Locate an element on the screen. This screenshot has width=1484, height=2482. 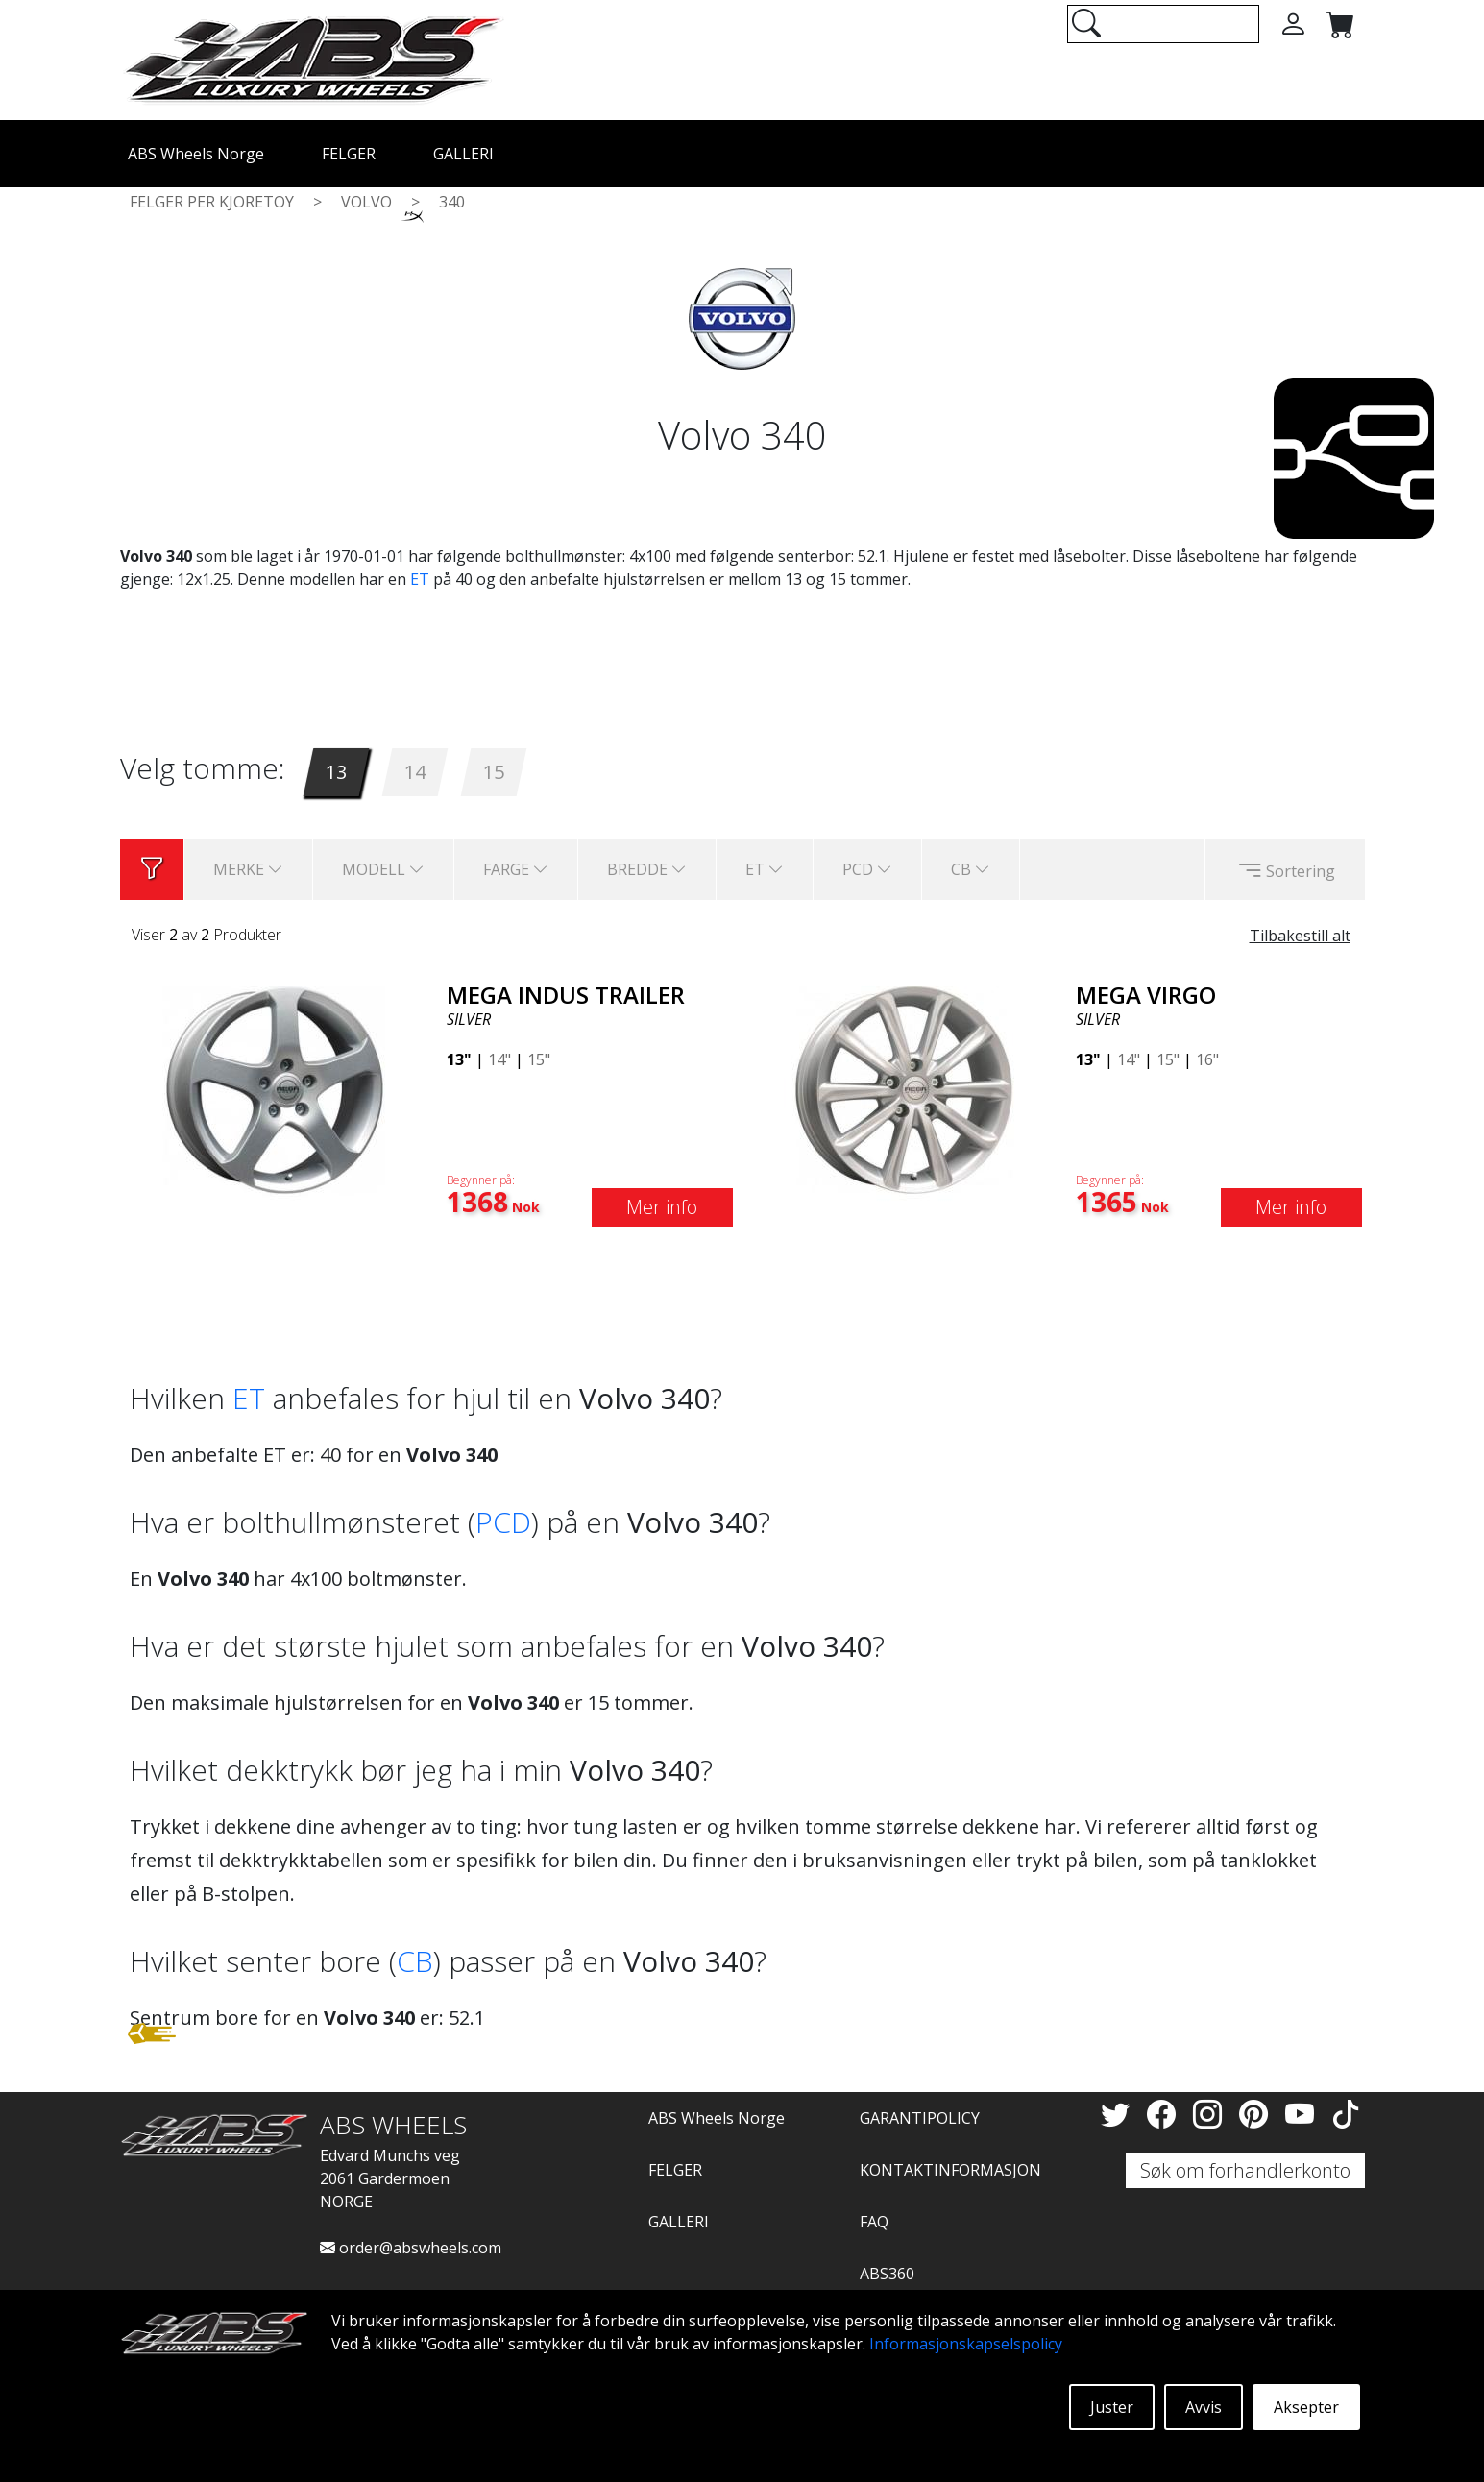
open Node-RED flow editor is located at coordinates (1353, 458).